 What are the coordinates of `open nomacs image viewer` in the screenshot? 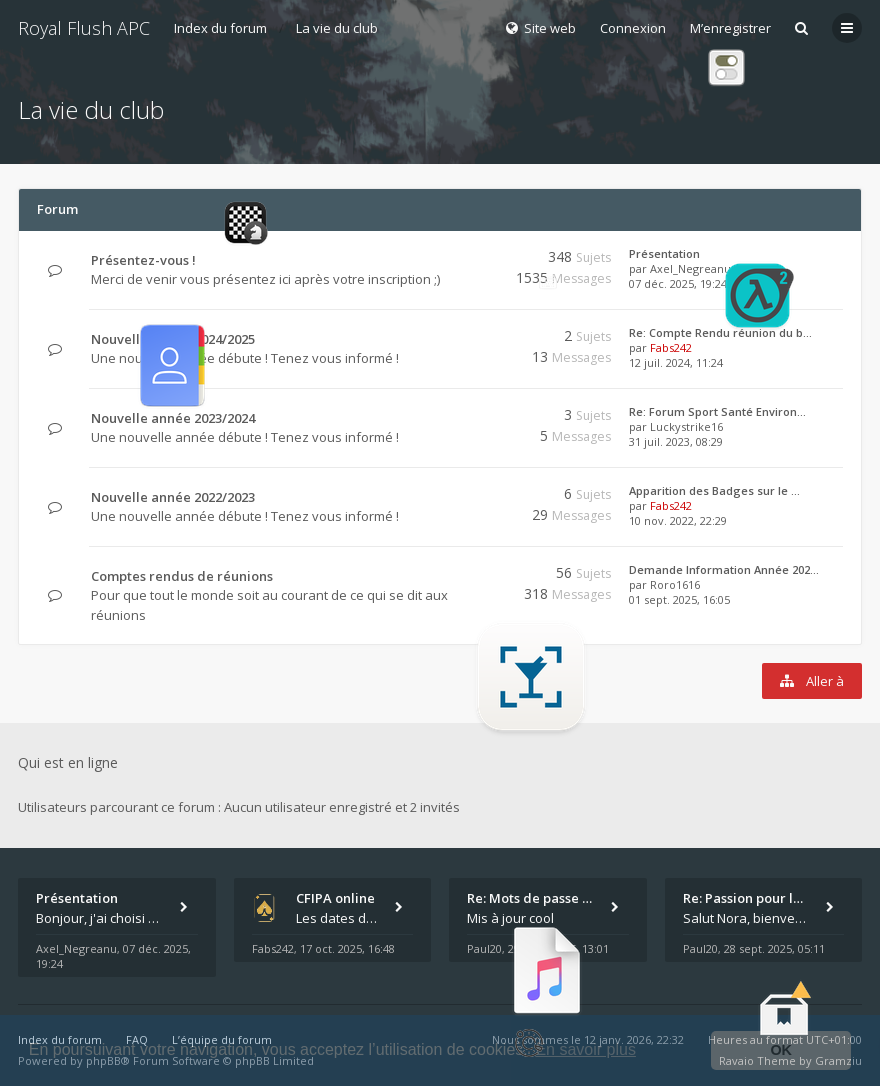 It's located at (531, 677).